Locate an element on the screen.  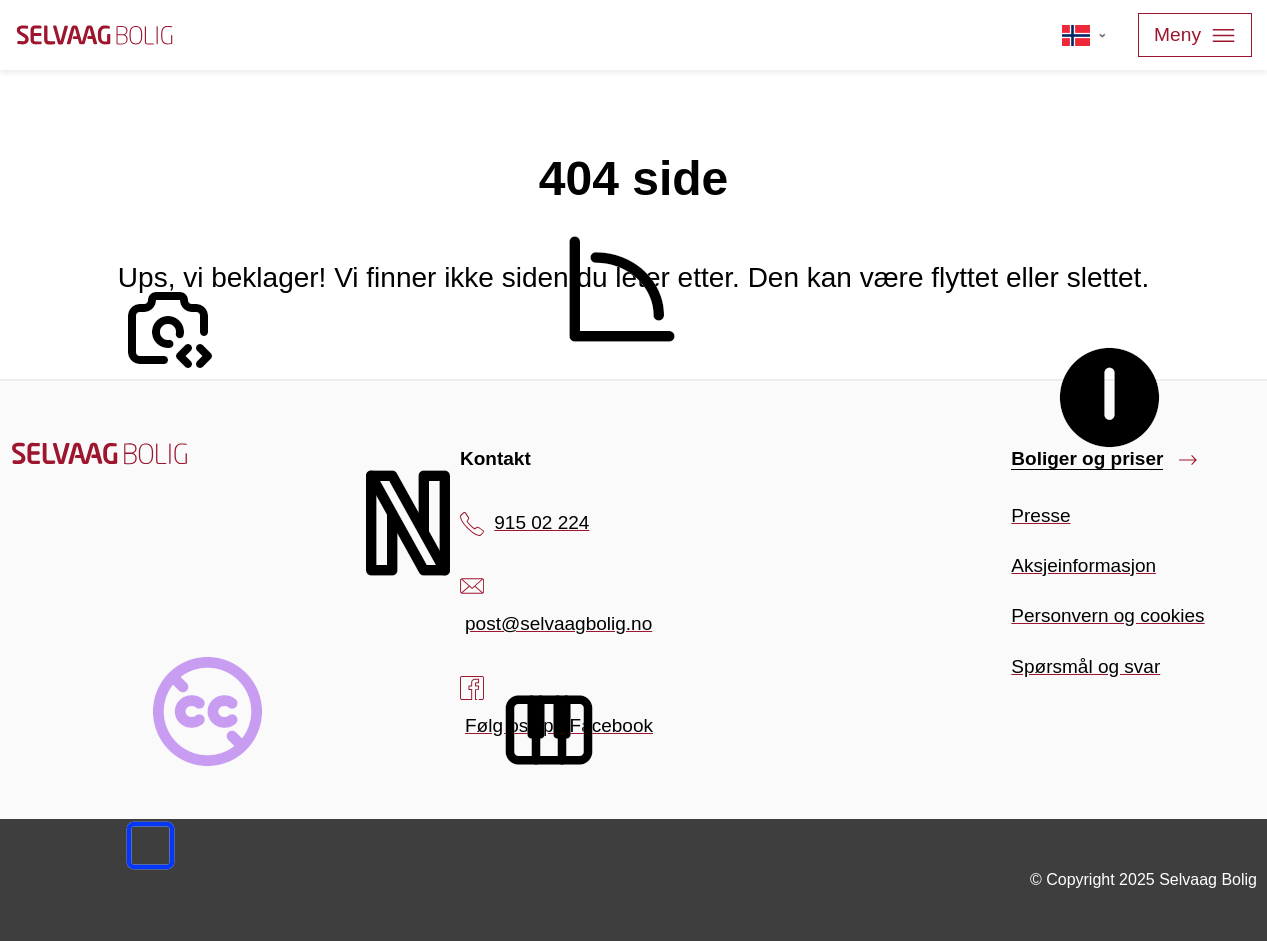
view production possibility frontier chart is located at coordinates (622, 289).